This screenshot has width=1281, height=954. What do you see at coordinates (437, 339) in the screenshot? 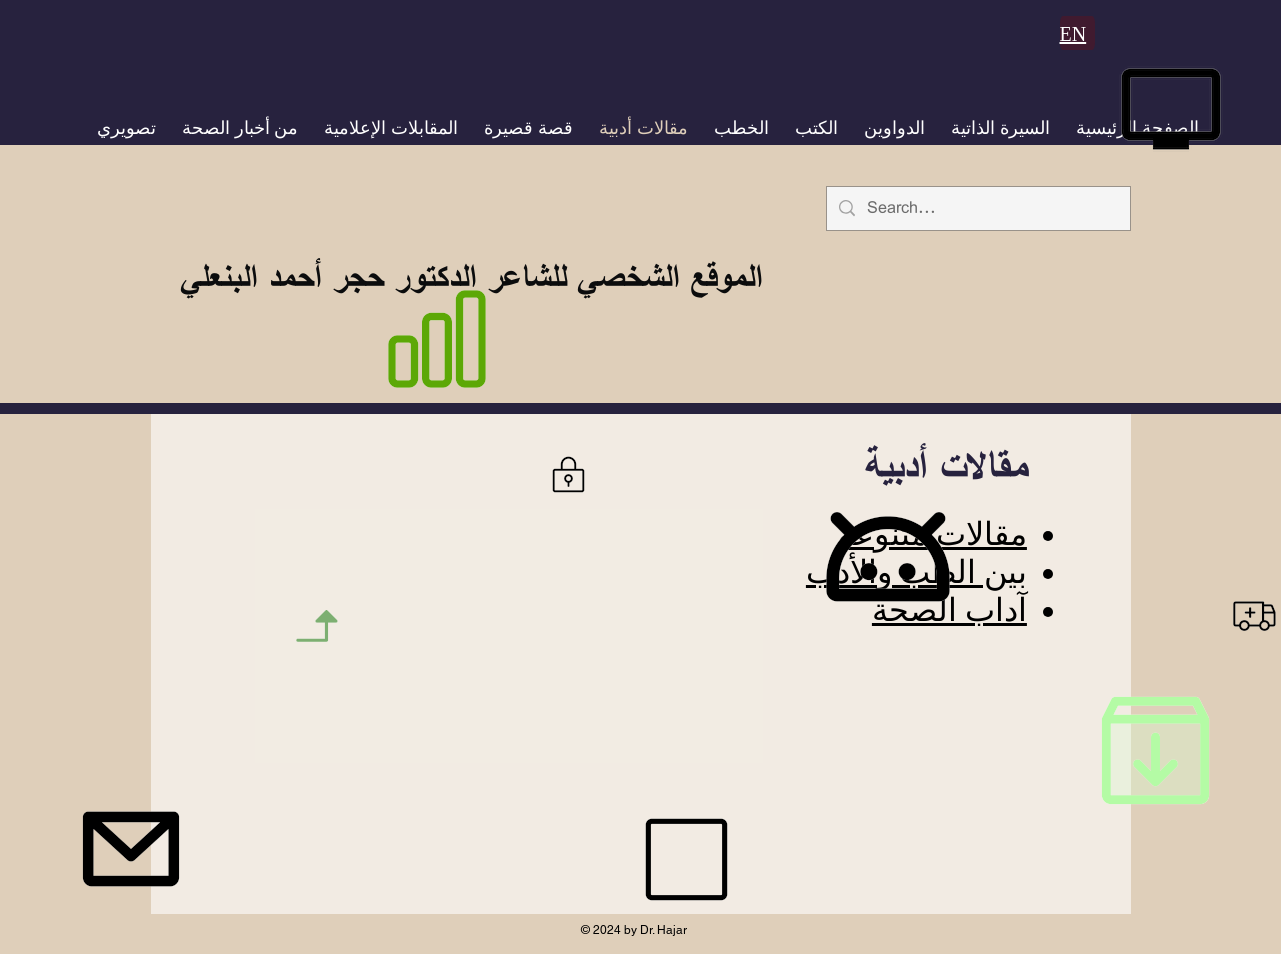
I see `view analytics and statistics` at bounding box center [437, 339].